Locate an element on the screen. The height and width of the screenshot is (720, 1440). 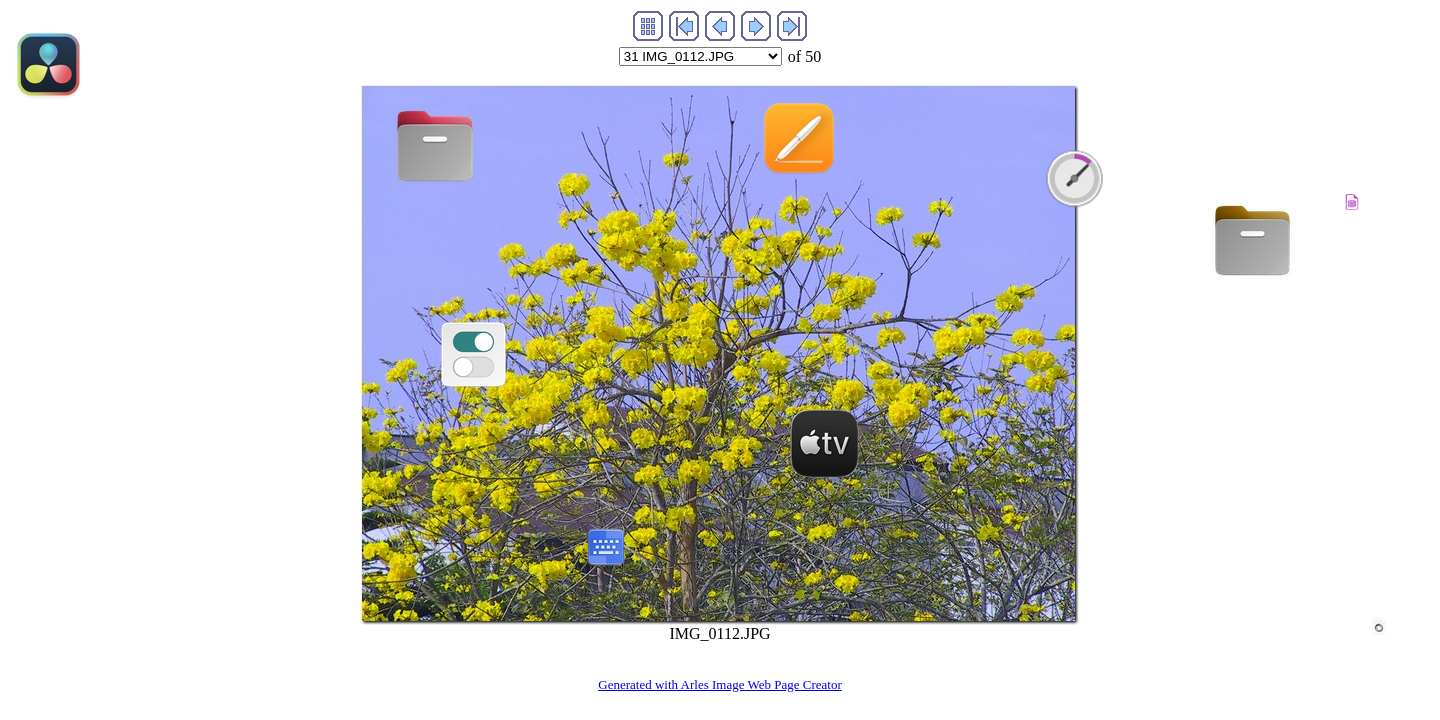
open file manager application is located at coordinates (1252, 240).